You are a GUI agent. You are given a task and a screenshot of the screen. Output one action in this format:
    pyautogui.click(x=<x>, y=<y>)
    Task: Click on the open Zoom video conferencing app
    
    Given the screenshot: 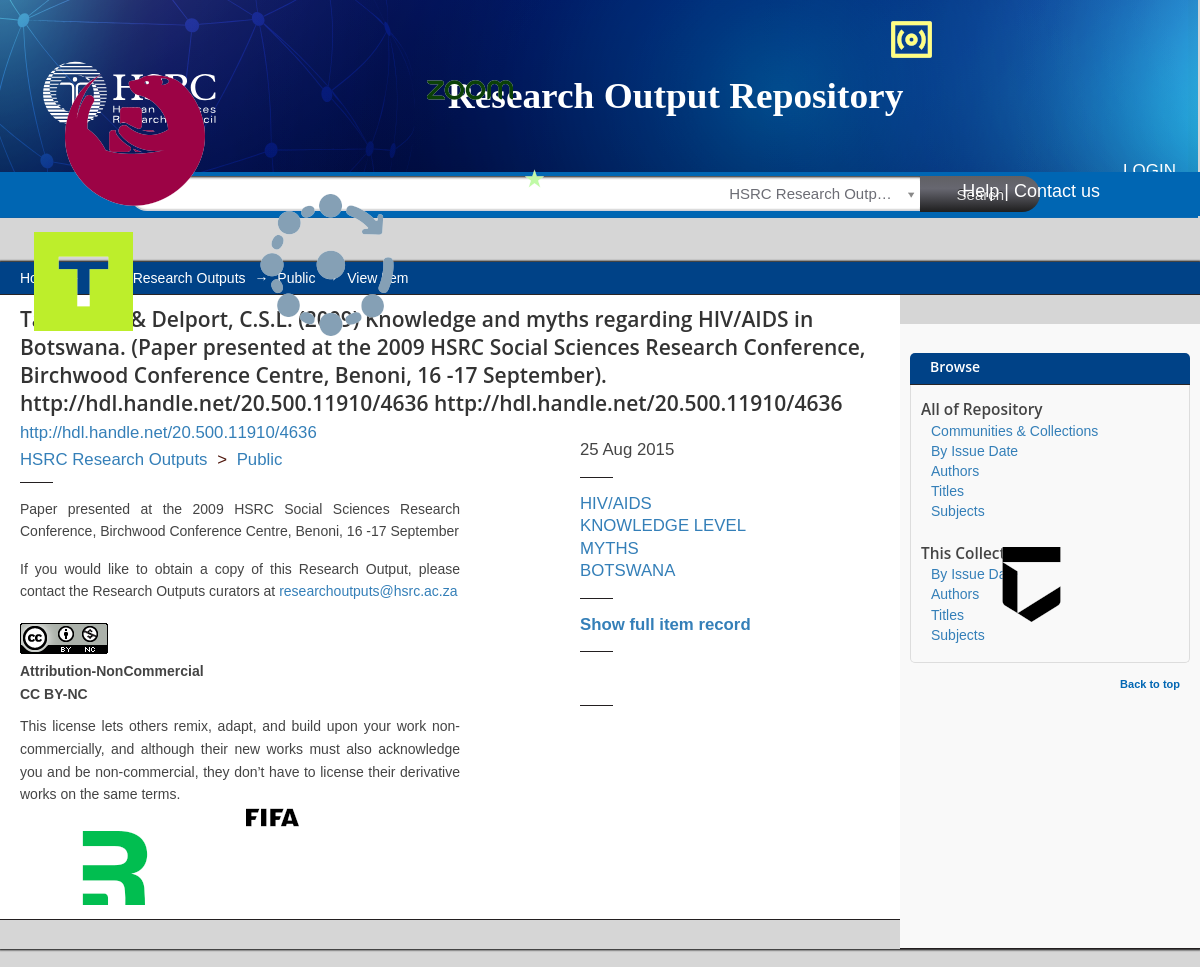 What is the action you would take?
    pyautogui.click(x=470, y=90)
    